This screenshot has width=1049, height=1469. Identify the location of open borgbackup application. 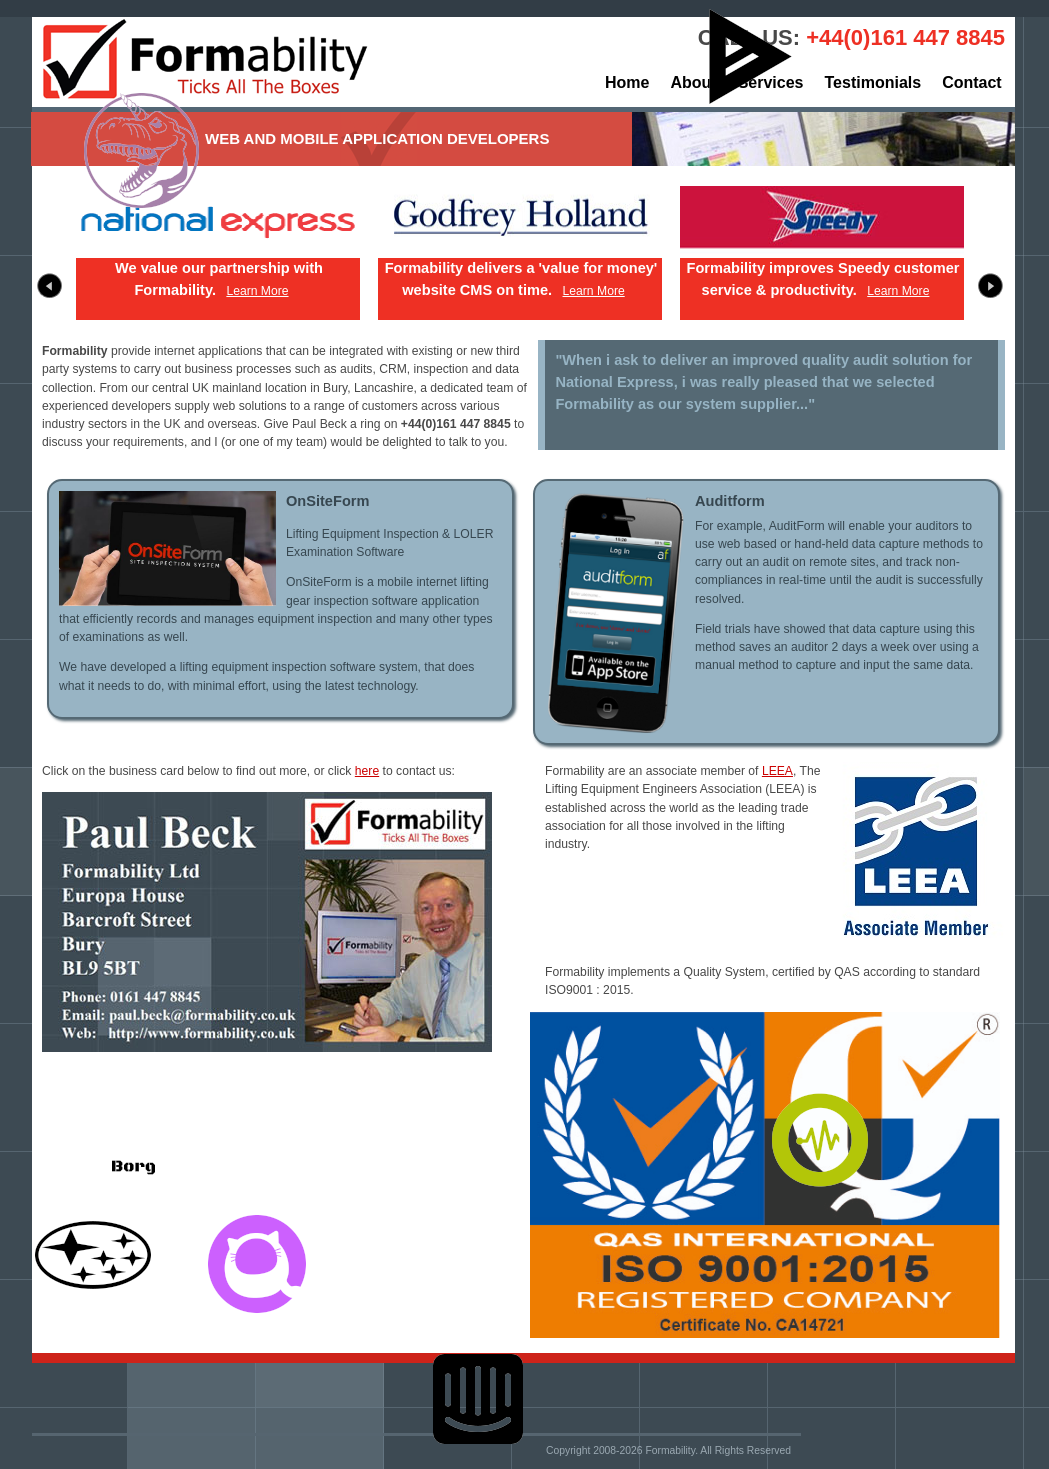
(133, 1167).